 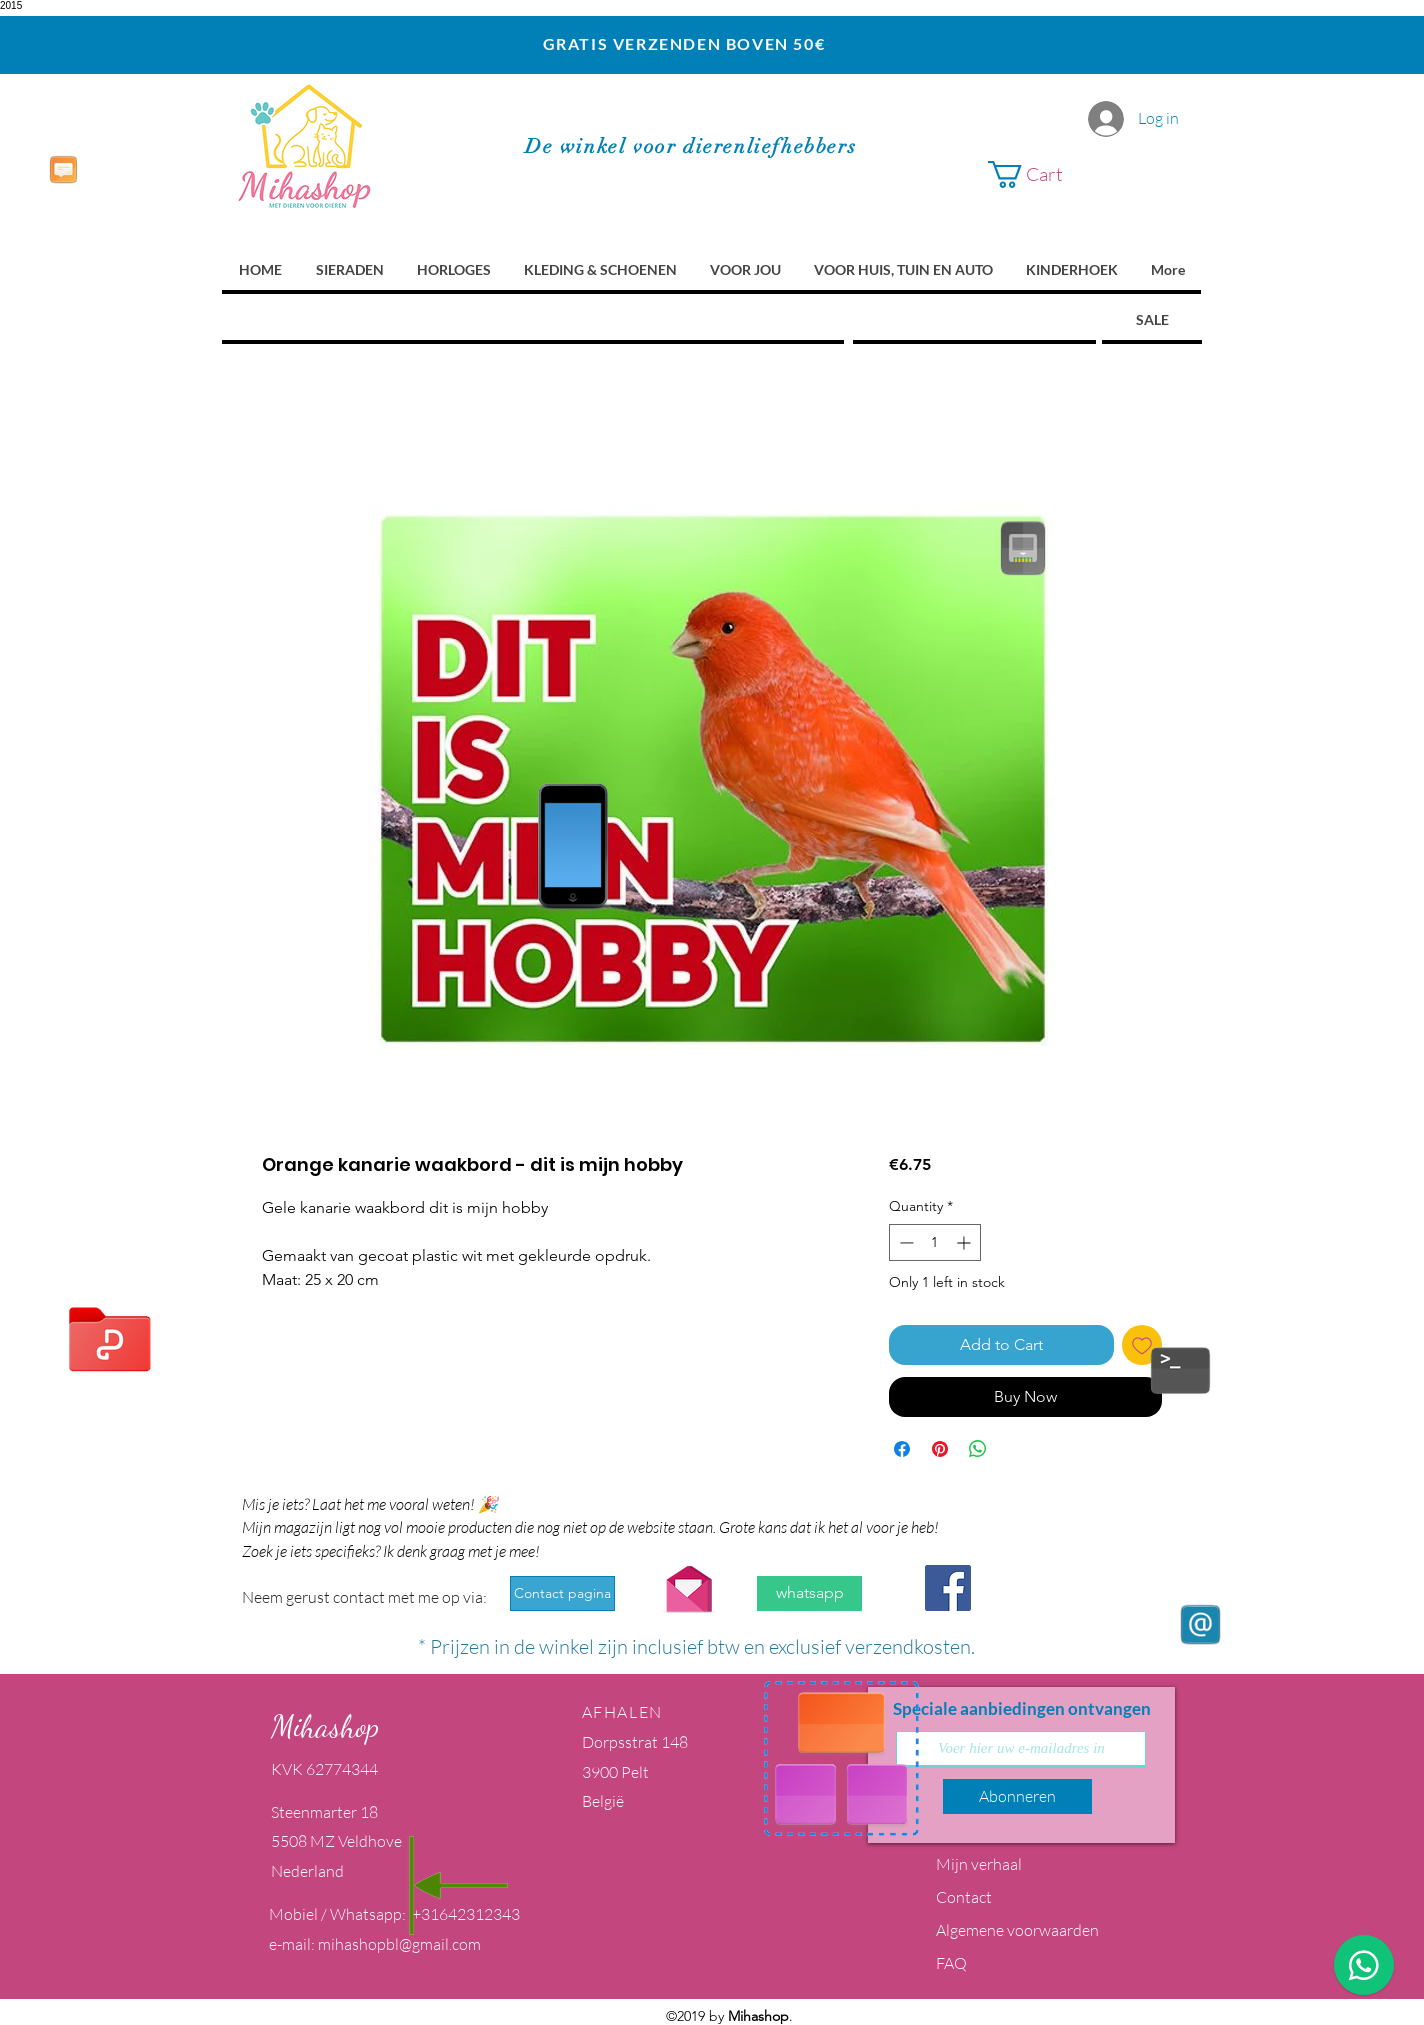 What do you see at coordinates (1200, 1624) in the screenshot?
I see `manage email account settings` at bounding box center [1200, 1624].